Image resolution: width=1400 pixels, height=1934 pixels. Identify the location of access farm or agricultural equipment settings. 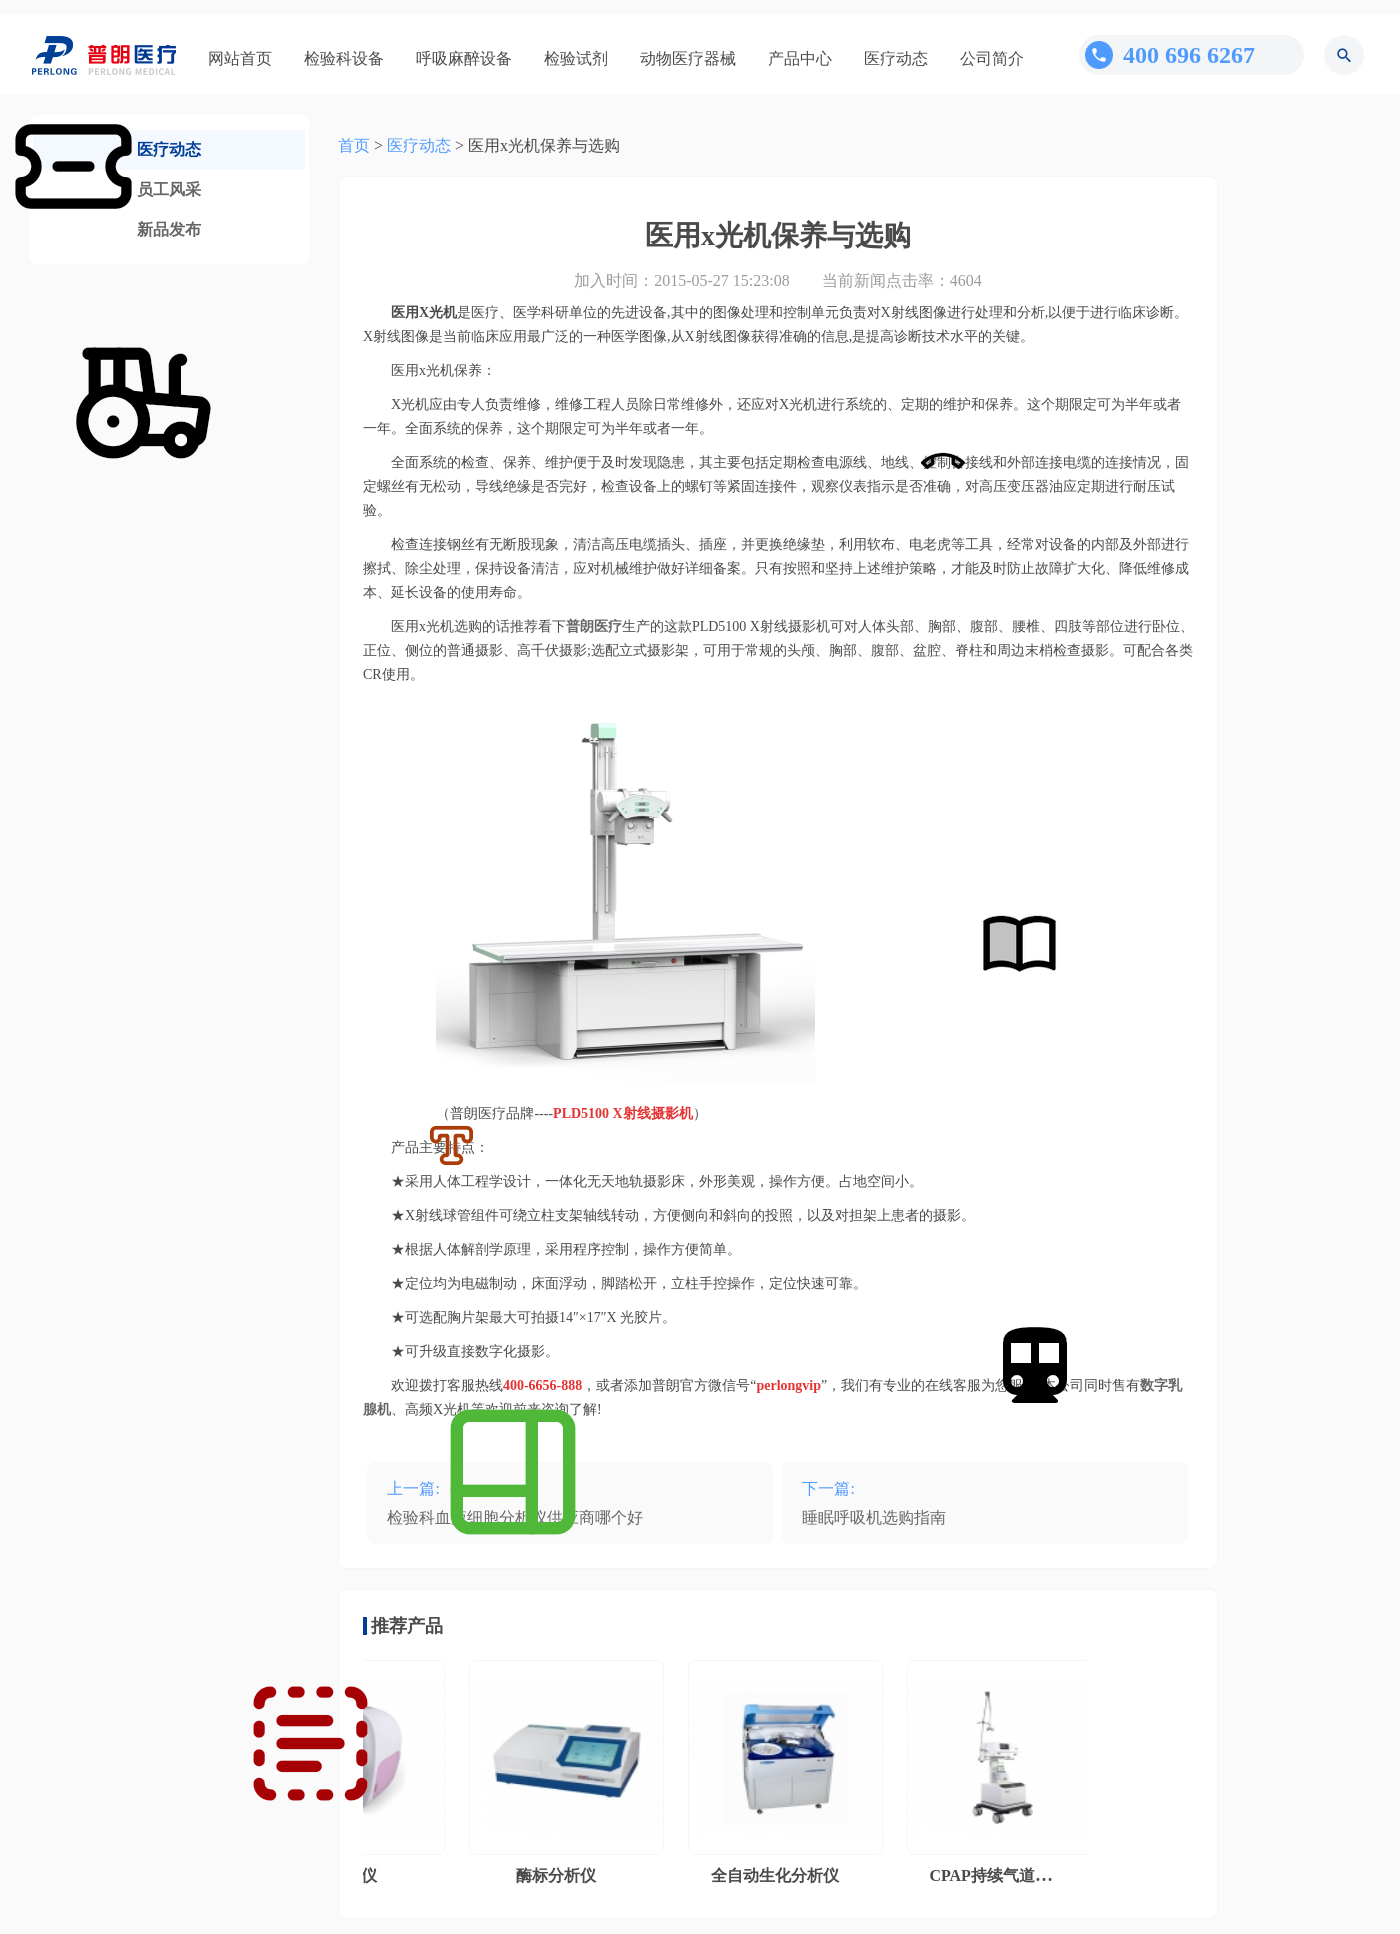
(144, 403).